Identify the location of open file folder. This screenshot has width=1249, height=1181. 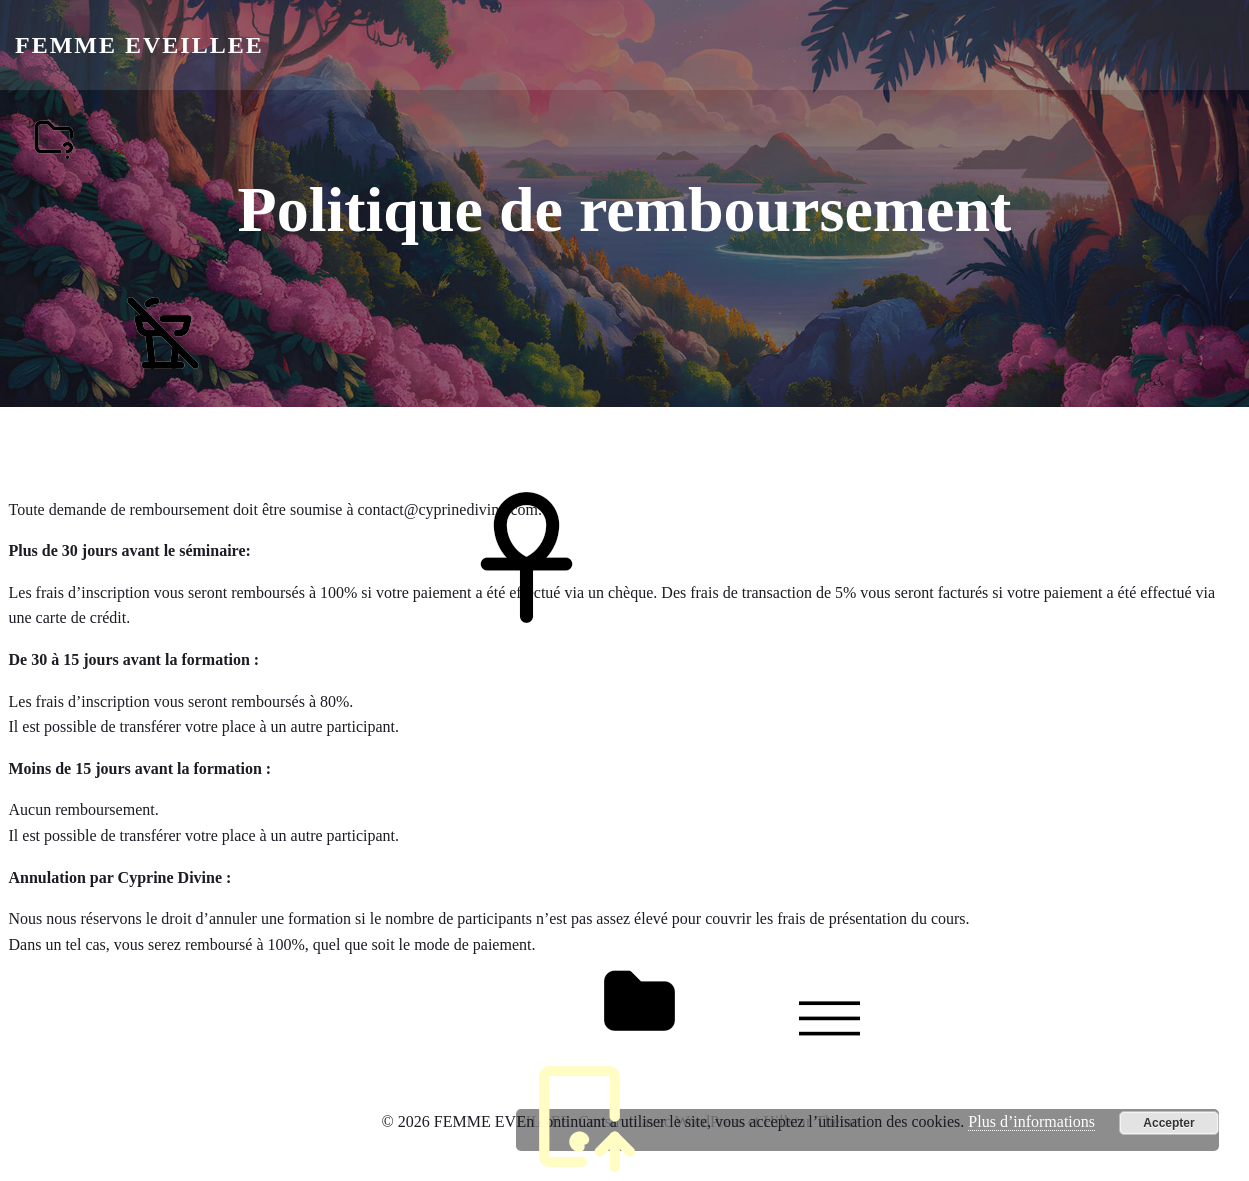
(639, 1002).